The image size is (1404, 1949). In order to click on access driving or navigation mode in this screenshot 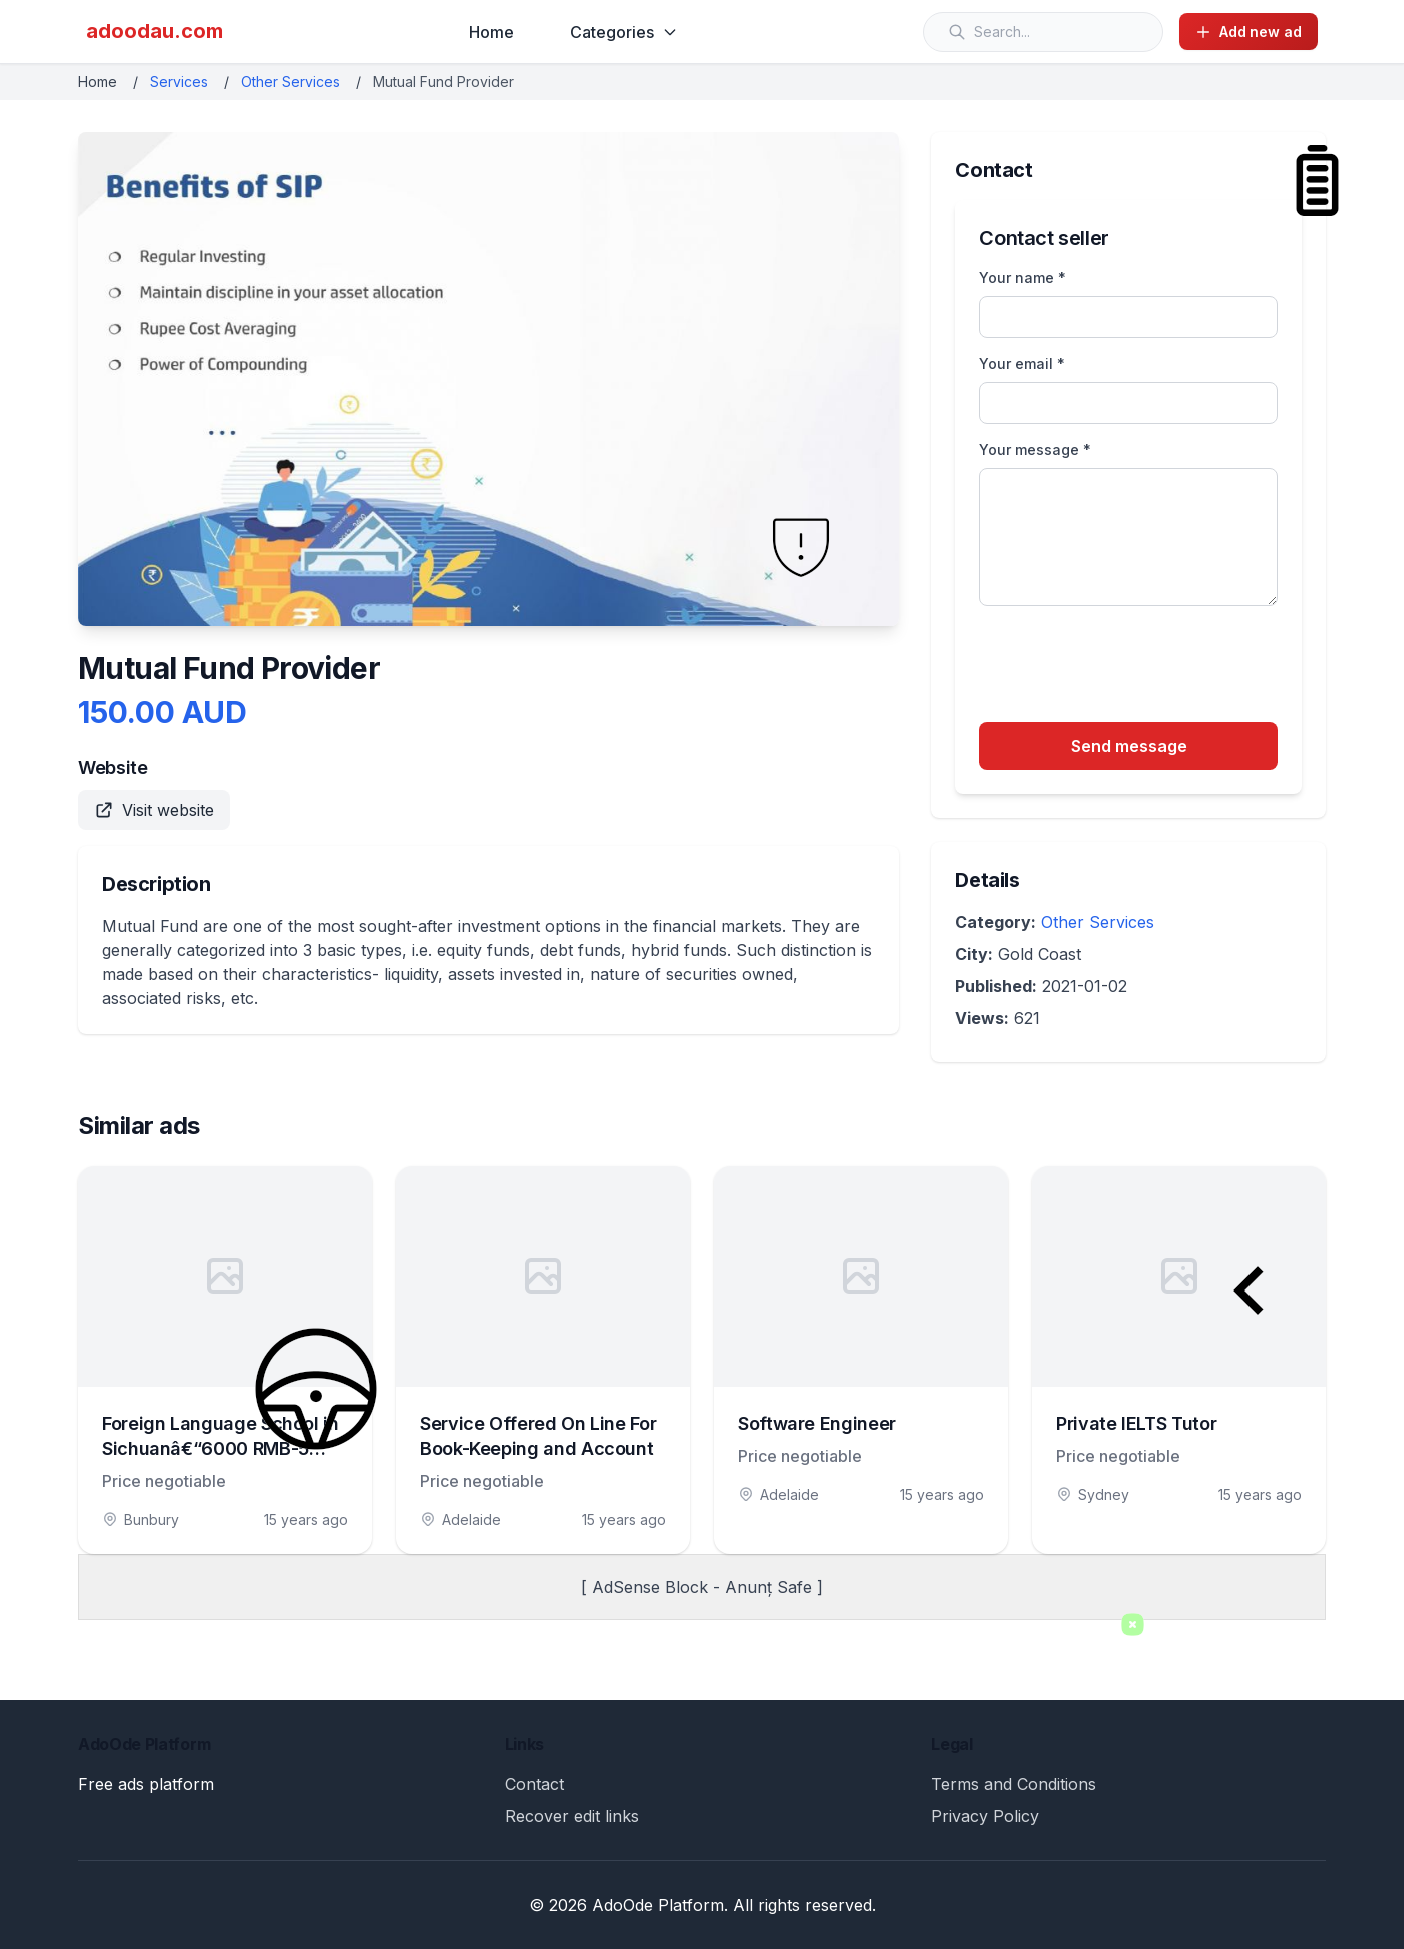, I will do `click(316, 1389)`.